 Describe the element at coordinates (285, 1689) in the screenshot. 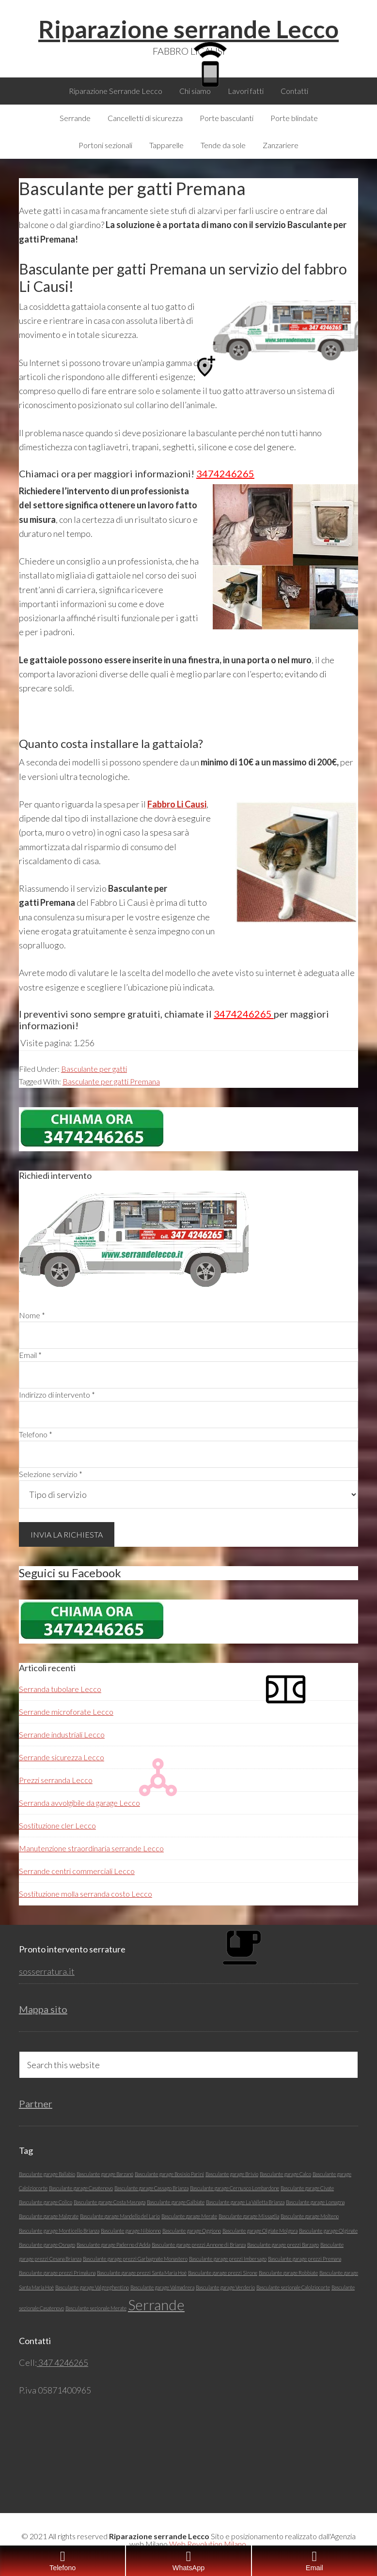

I see `view basketball court locations` at that location.